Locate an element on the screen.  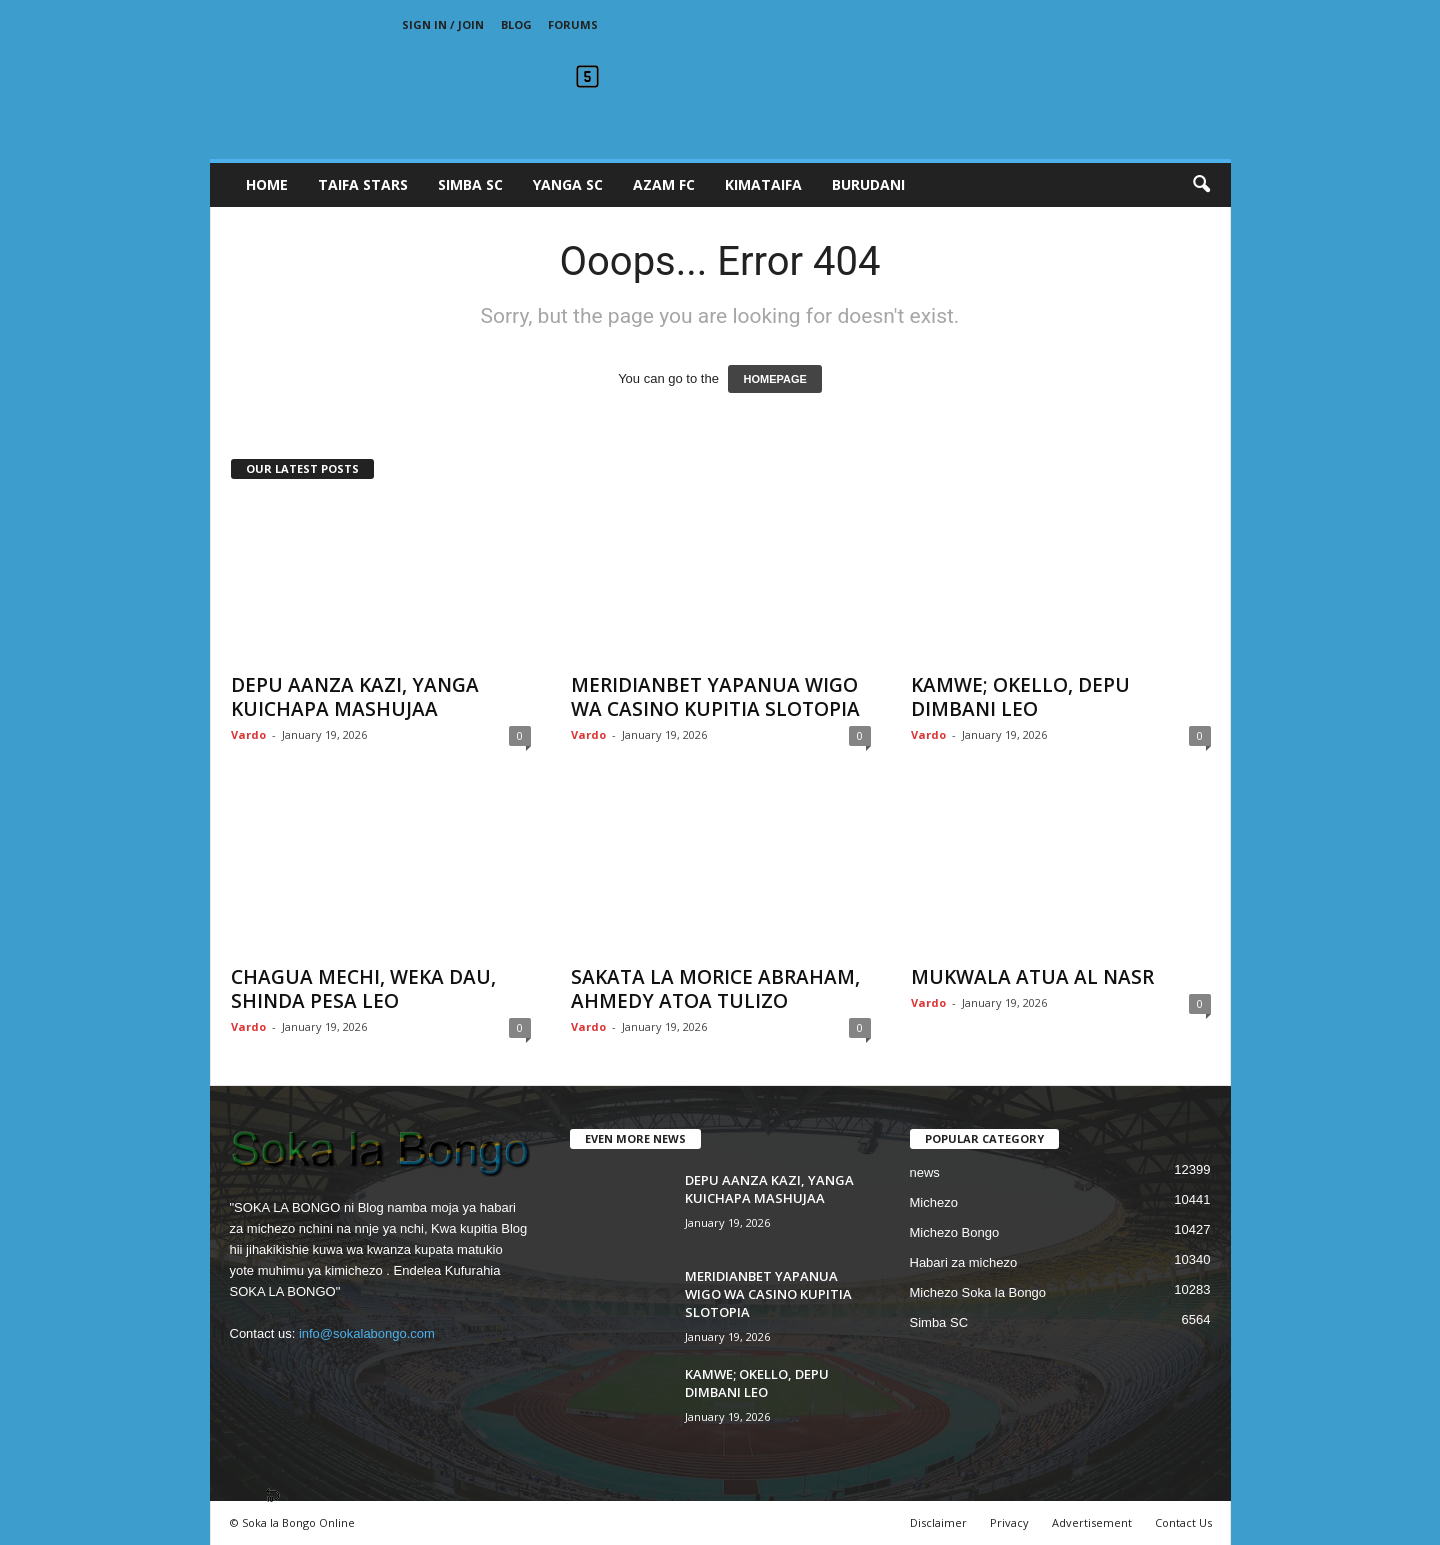
skip backward 10 seconds is located at coordinates (272, 1495).